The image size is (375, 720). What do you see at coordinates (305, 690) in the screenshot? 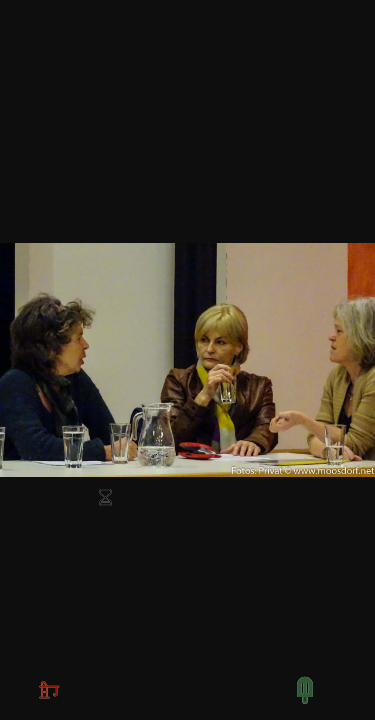
I see `access summer treats or frozen desserts category` at bounding box center [305, 690].